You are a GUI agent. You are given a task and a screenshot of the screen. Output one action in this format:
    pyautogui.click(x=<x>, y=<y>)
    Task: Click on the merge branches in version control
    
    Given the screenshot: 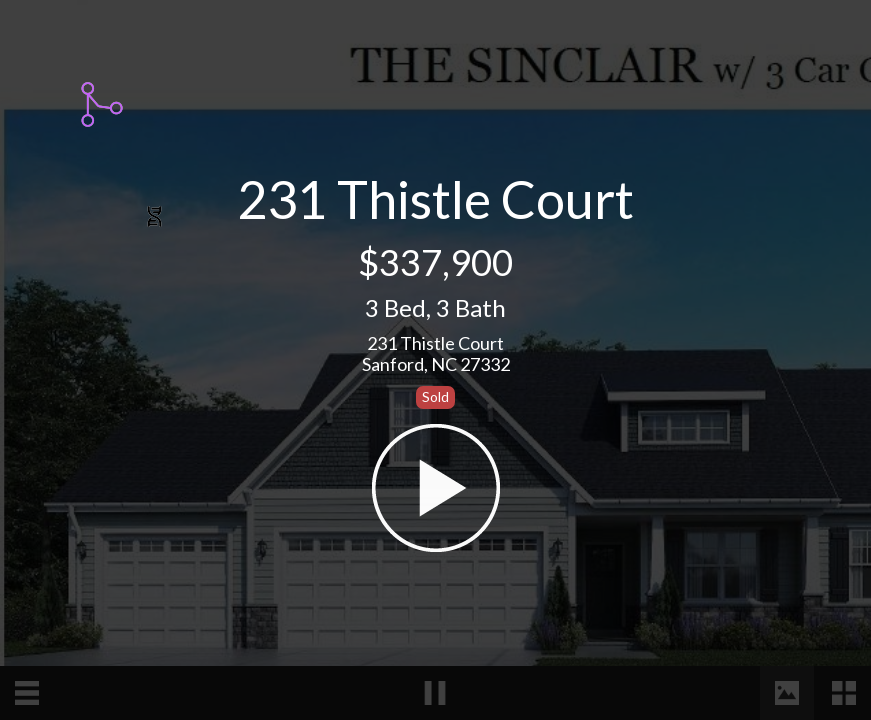 What is the action you would take?
    pyautogui.click(x=98, y=104)
    